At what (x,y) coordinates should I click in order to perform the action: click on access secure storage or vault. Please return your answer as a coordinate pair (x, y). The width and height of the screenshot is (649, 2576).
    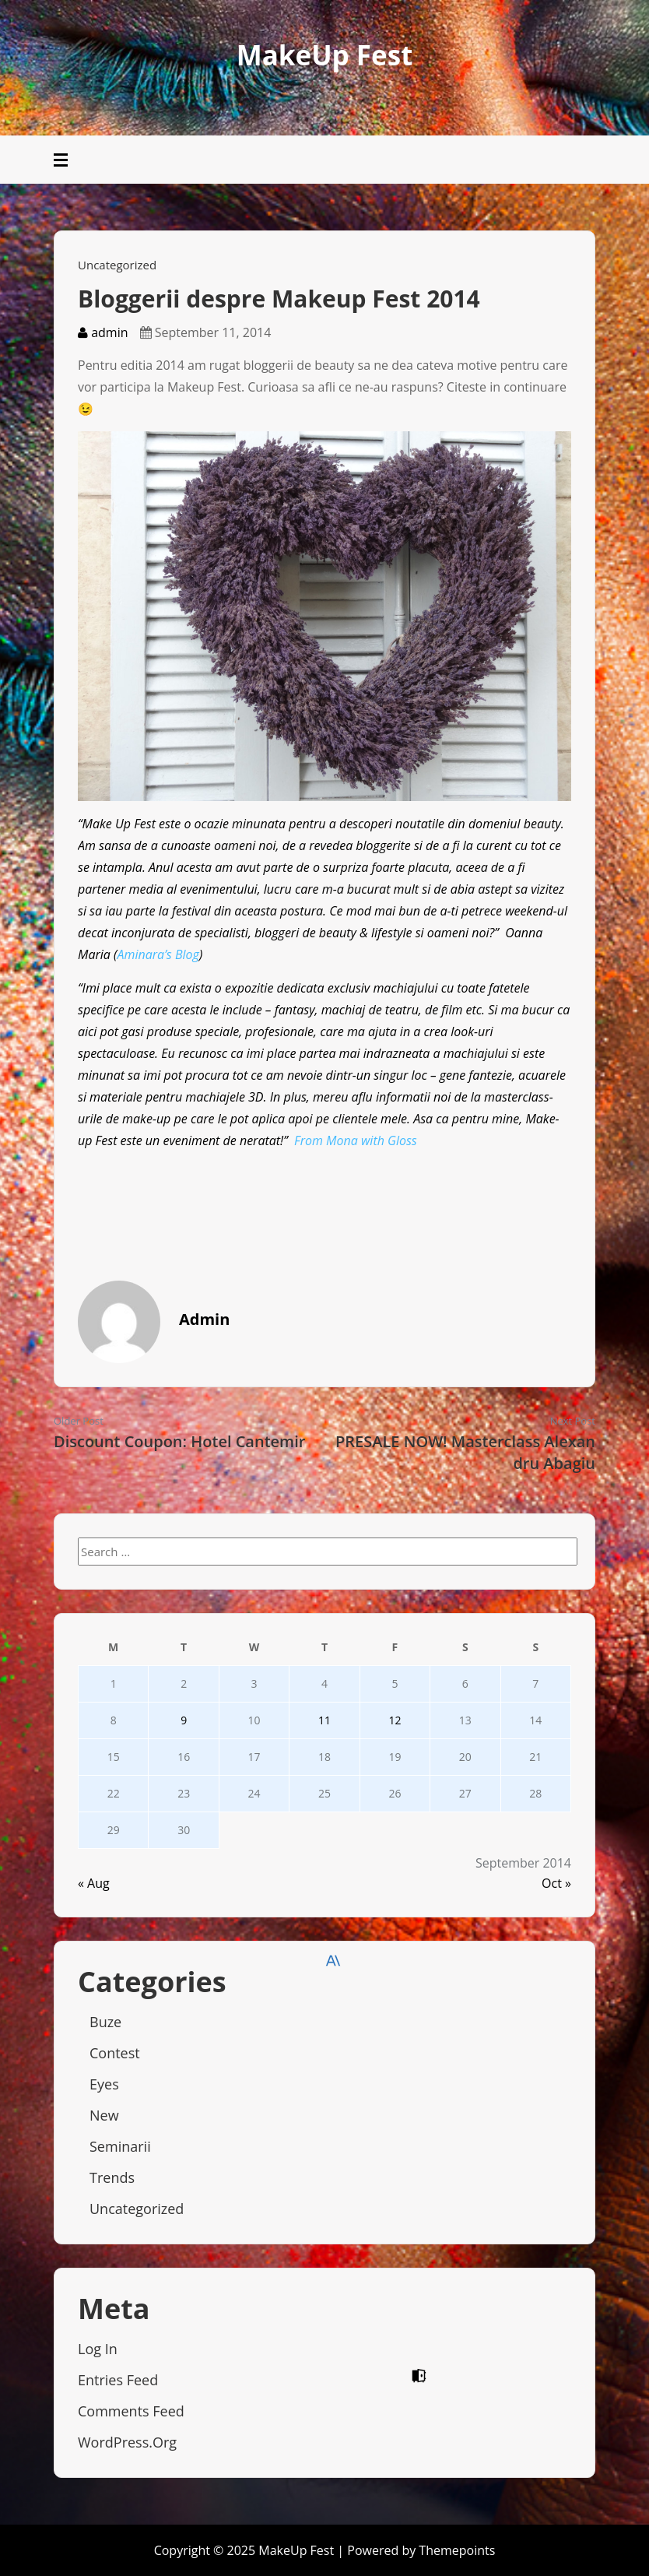
    Looking at the image, I should click on (419, 2376).